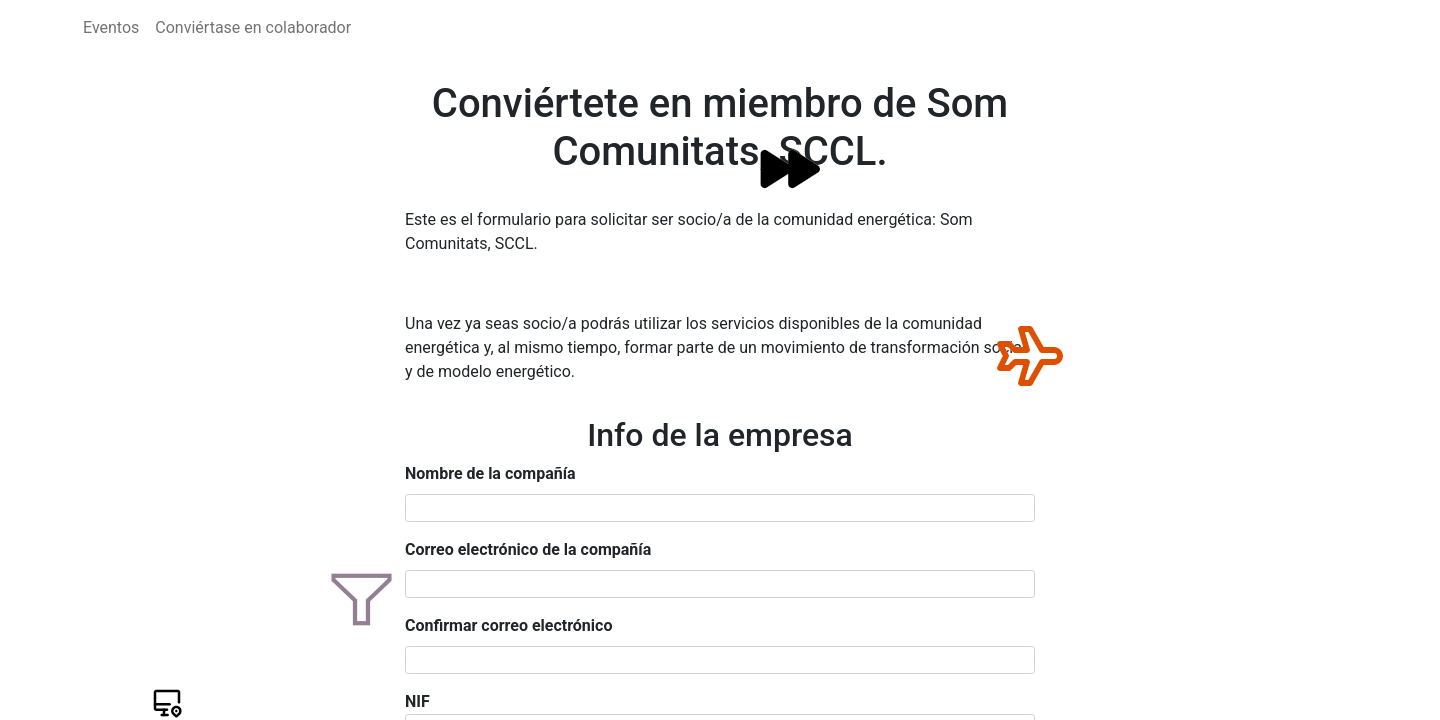  Describe the element at coordinates (167, 703) in the screenshot. I see `view device location on map` at that location.